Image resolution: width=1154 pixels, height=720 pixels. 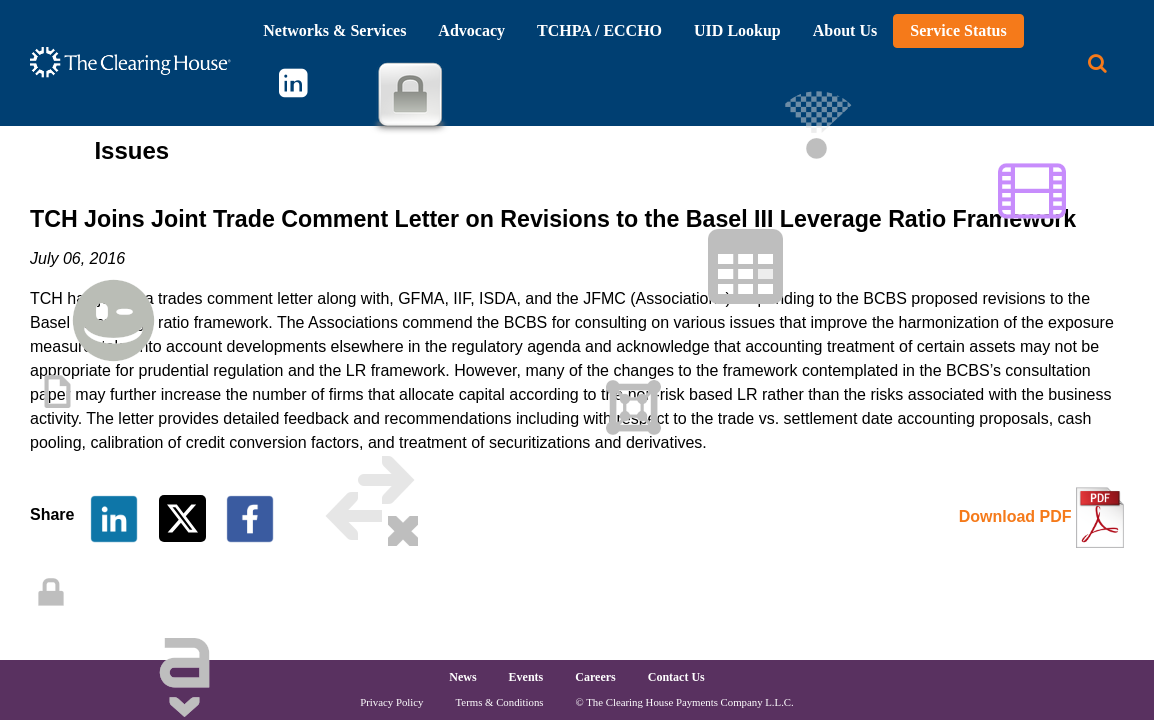 What do you see at coordinates (51, 593) in the screenshot?
I see `indicates a secure or encrypted wifi network` at bounding box center [51, 593].